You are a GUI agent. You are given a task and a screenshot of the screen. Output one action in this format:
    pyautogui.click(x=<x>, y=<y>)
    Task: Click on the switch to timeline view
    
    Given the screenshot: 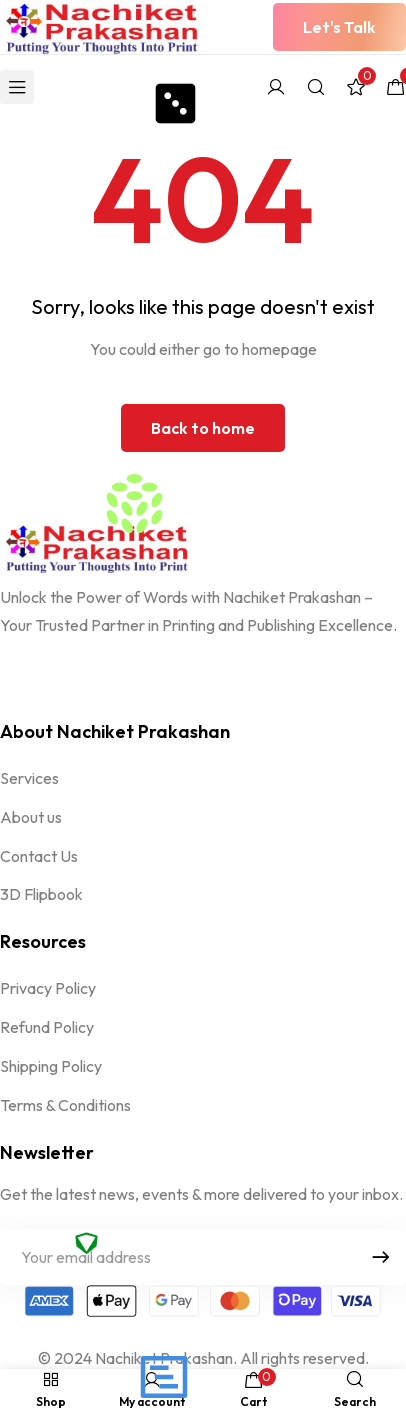 What is the action you would take?
    pyautogui.click(x=164, y=1377)
    